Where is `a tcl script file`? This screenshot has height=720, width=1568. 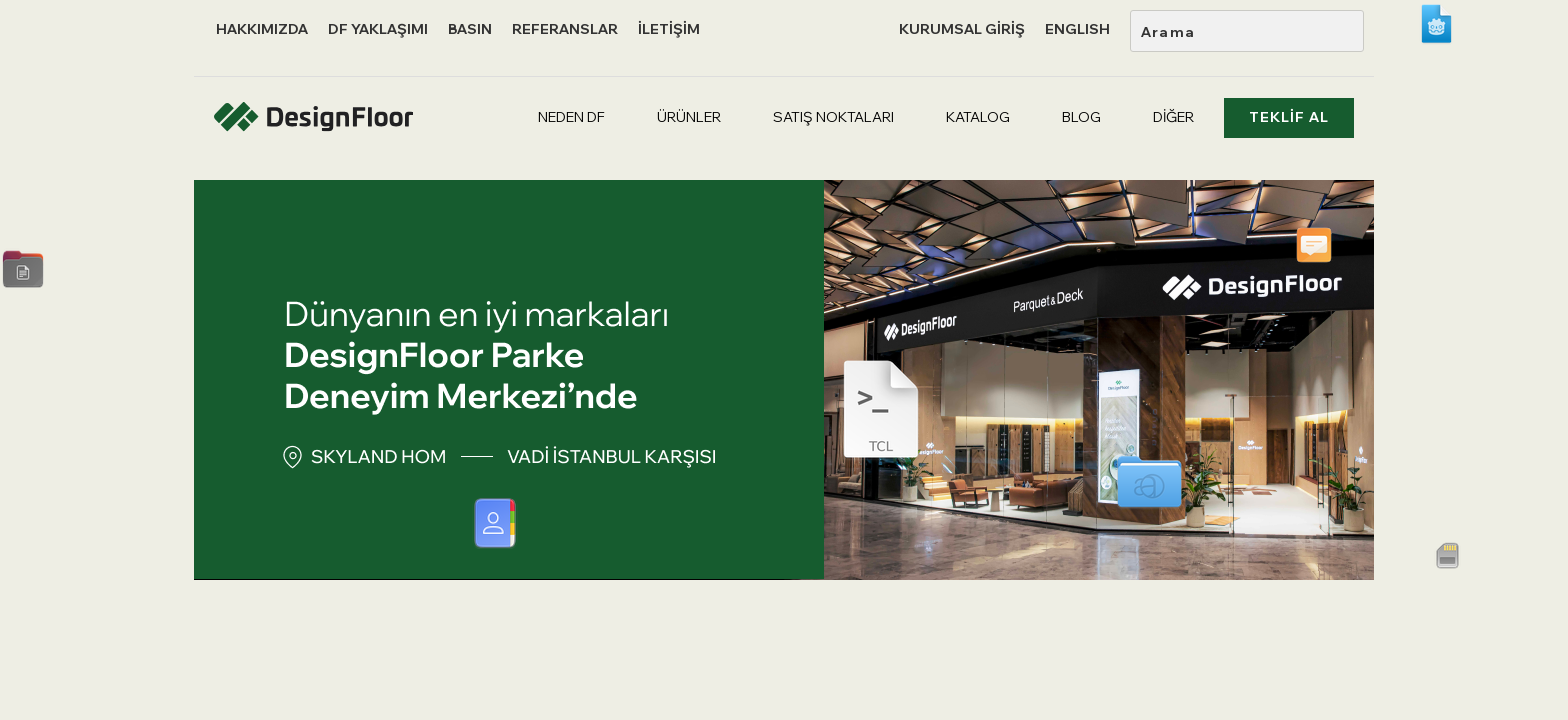 a tcl script file is located at coordinates (881, 411).